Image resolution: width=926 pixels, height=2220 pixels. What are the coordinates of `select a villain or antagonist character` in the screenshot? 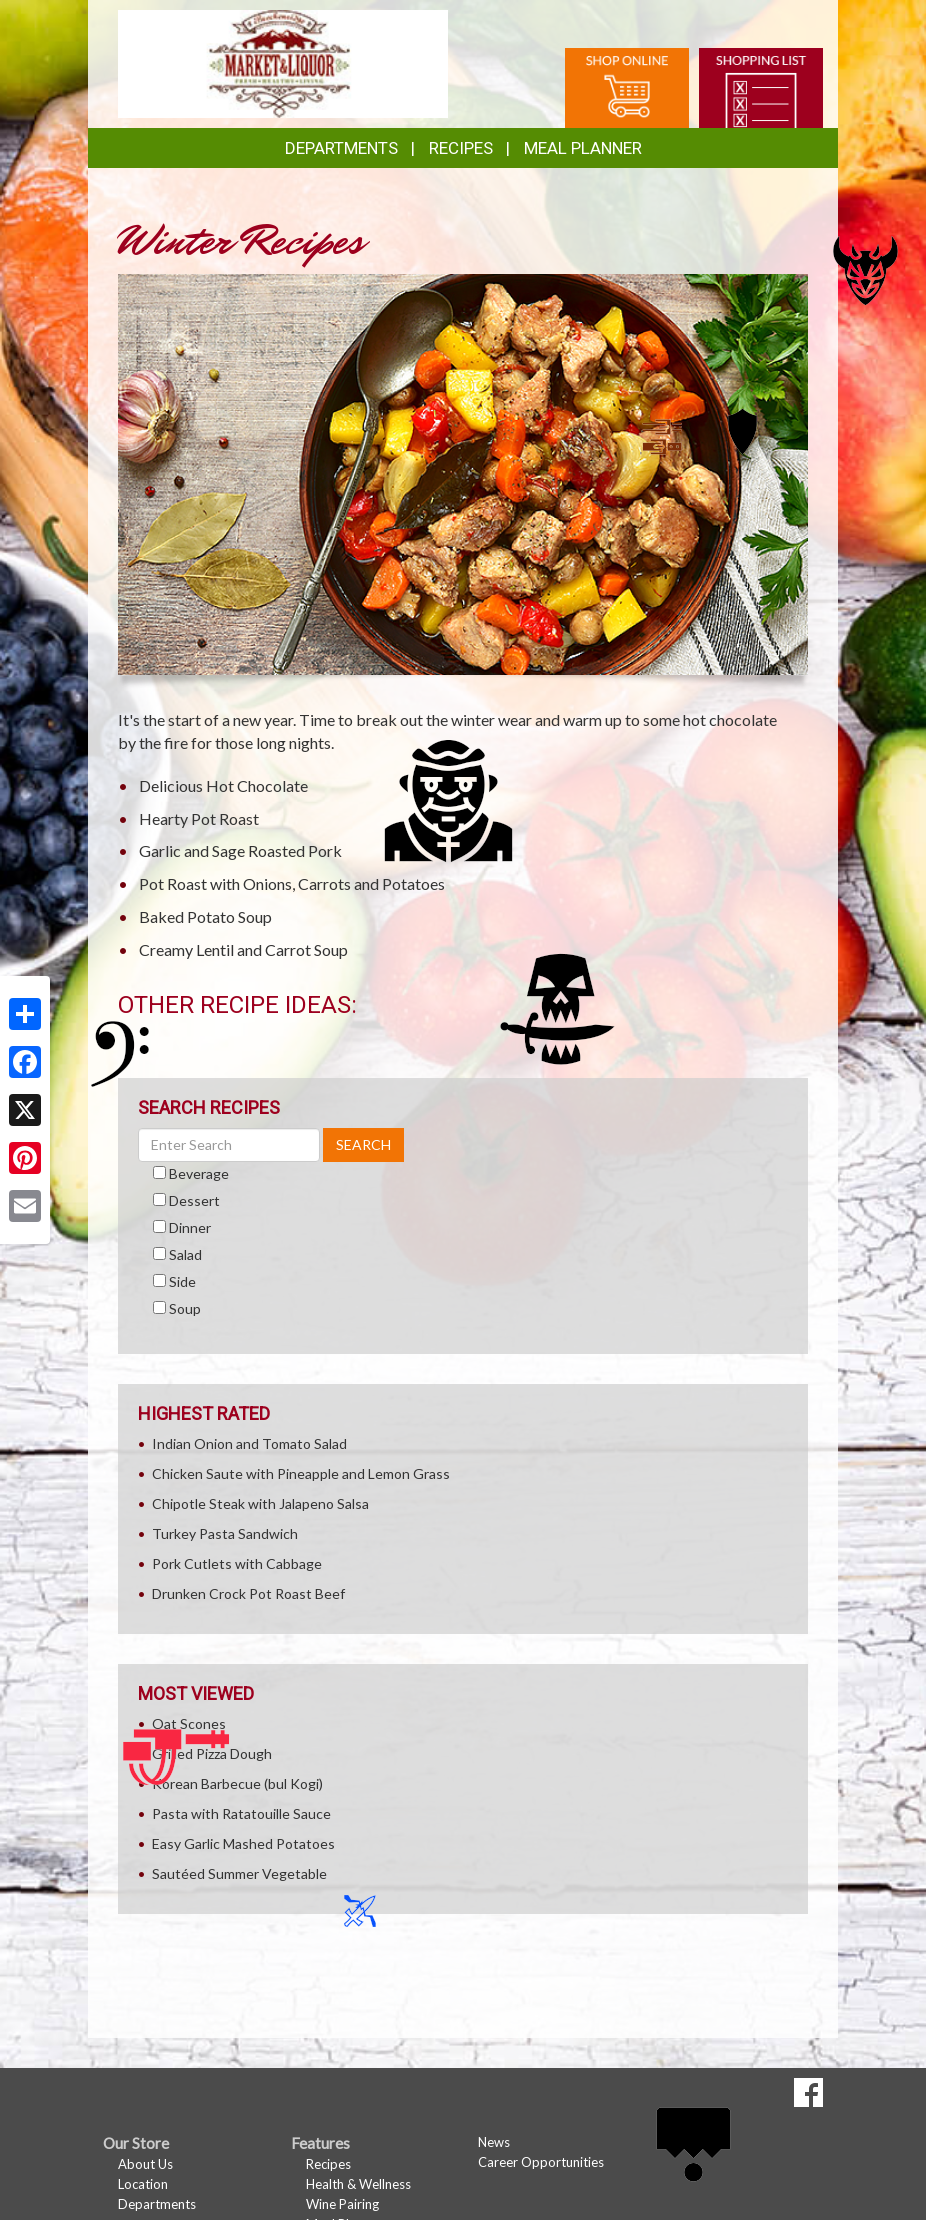 It's located at (865, 270).